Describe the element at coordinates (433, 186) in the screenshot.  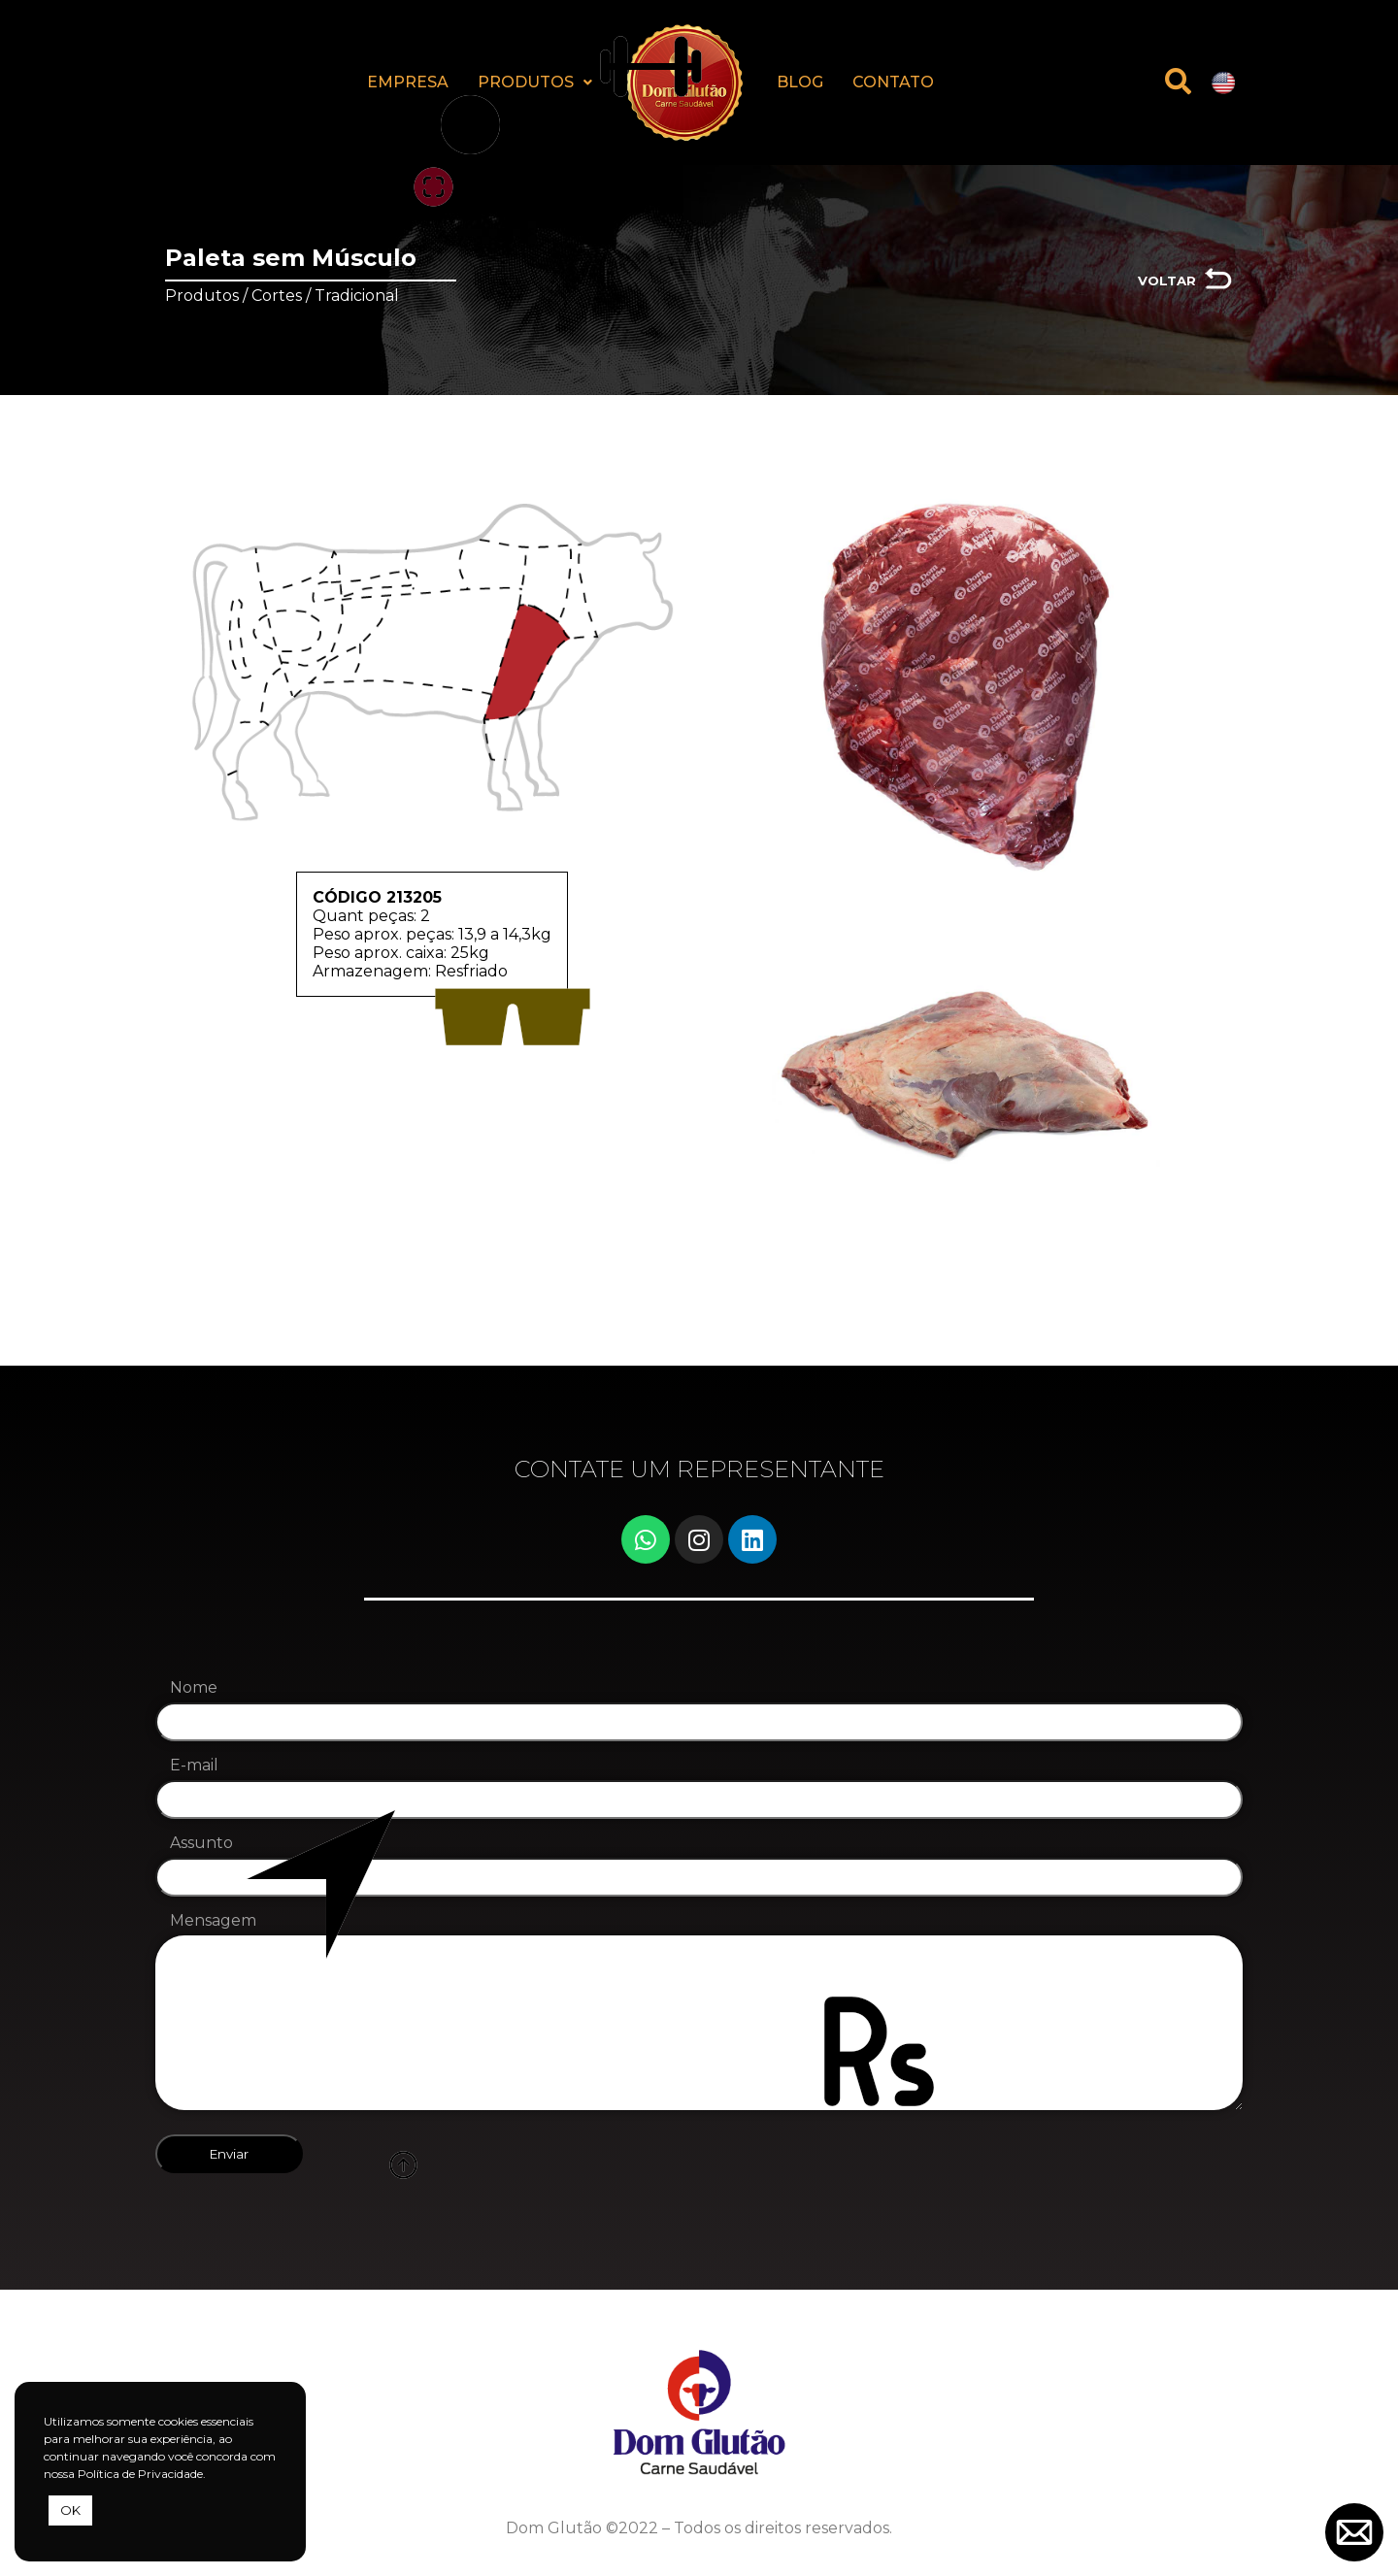
I see `tap to scan a QR code or barcode` at that location.